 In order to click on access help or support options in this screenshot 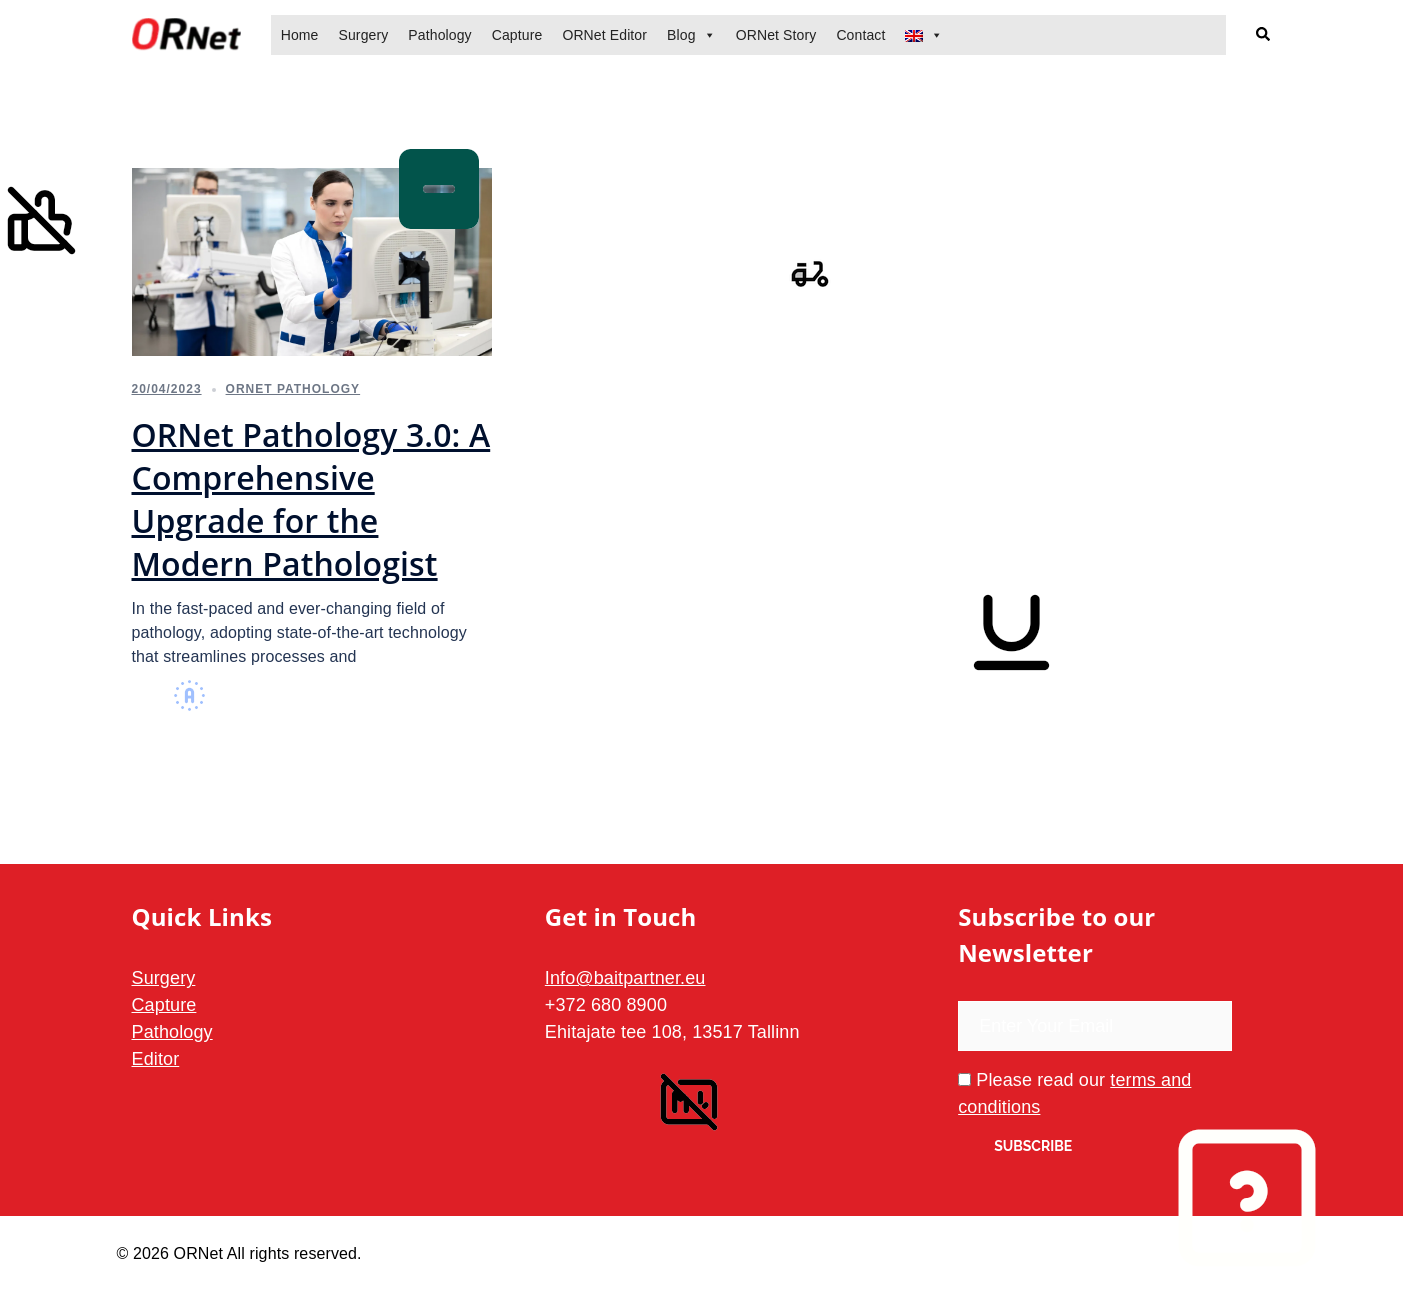, I will do `click(1247, 1198)`.